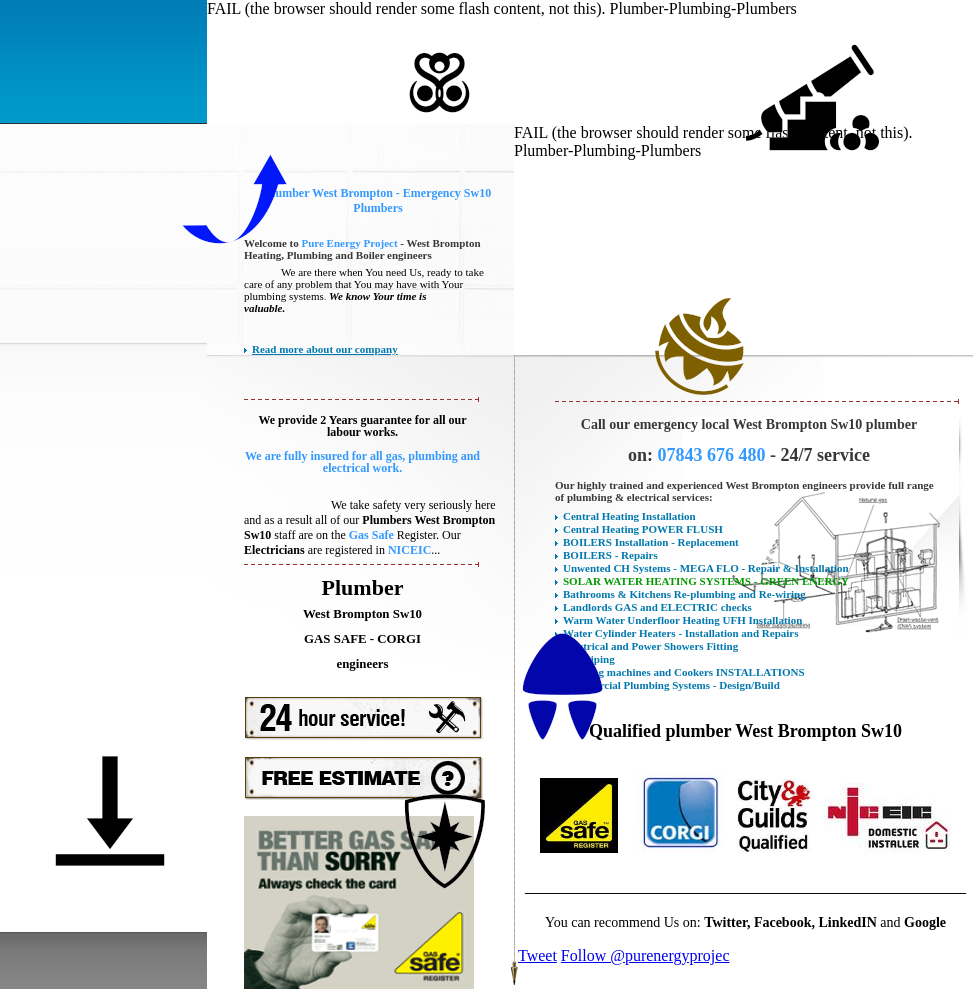 This screenshot has width=973, height=989. Describe the element at coordinates (233, 199) in the screenshot. I see `perform an underhand throw or toss action` at that location.